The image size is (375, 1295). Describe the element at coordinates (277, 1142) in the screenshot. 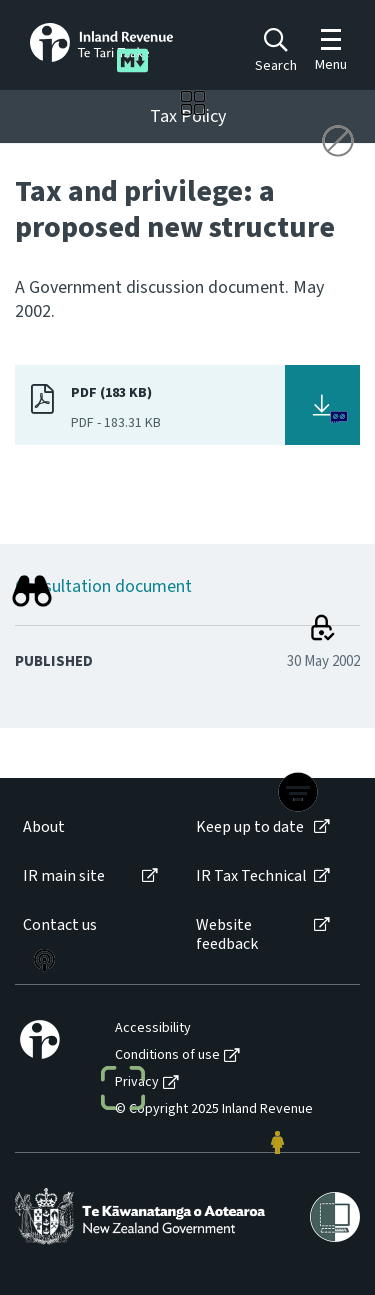

I see `indicates women's restroom or facilities` at that location.